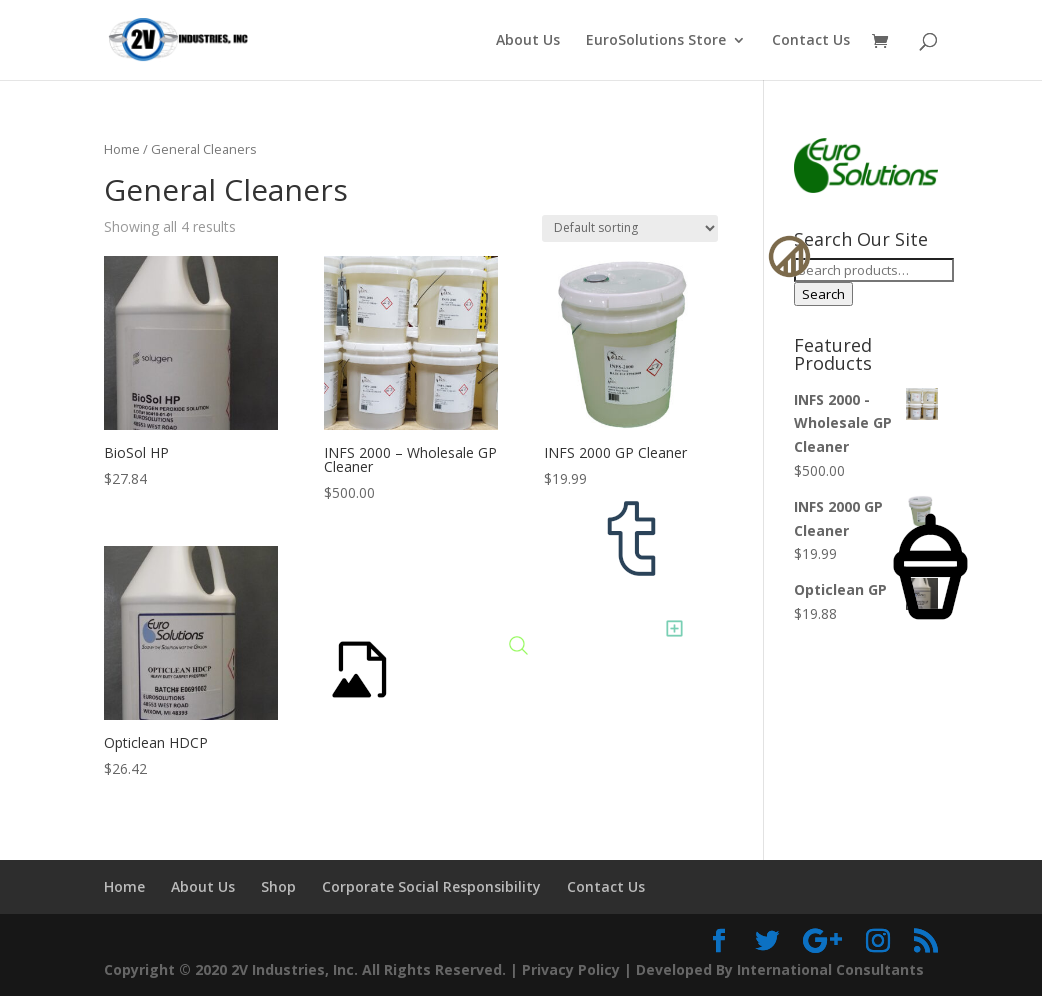 The image size is (1042, 996). Describe the element at coordinates (930, 566) in the screenshot. I see `browse smoothie or milkshake options` at that location.